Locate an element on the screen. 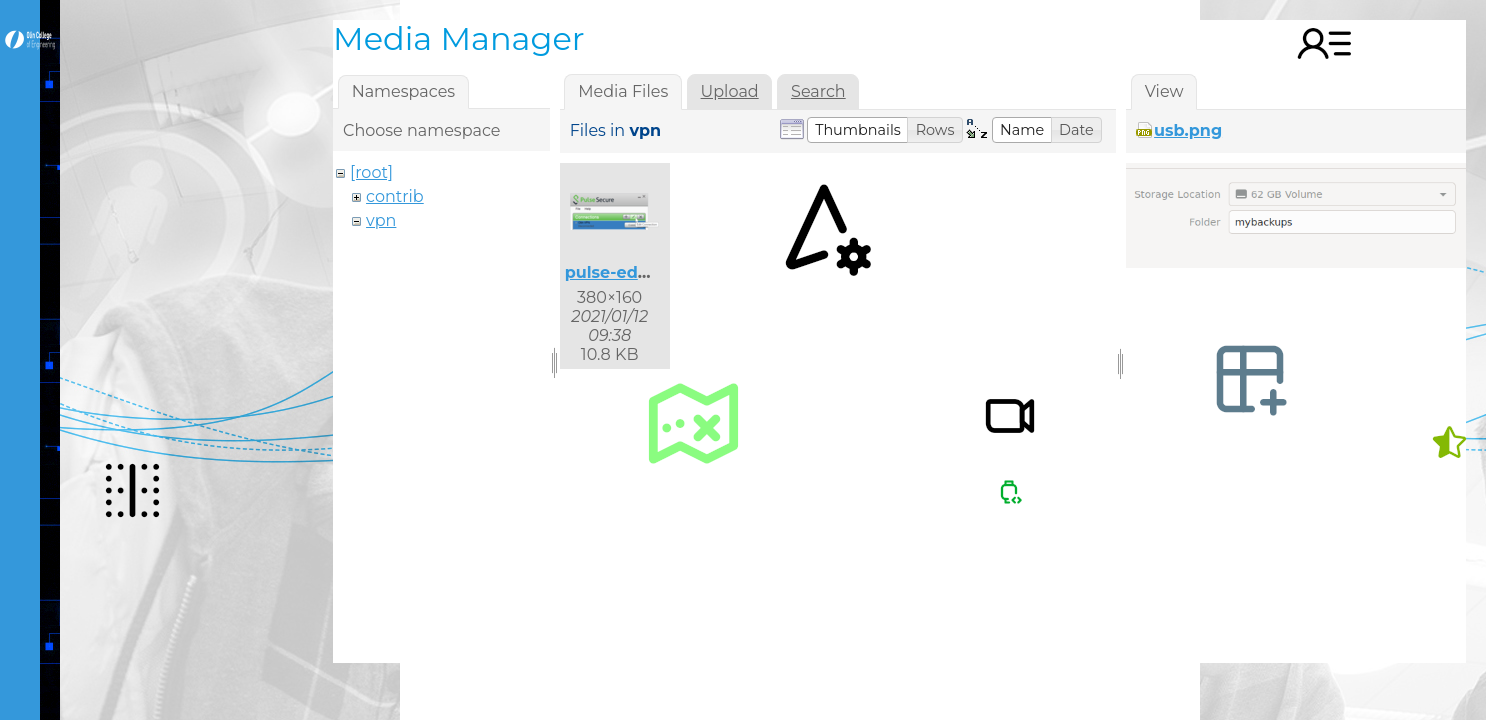 This screenshot has height=720, width=1486. indicates a partial or half rating is located at coordinates (1449, 442).